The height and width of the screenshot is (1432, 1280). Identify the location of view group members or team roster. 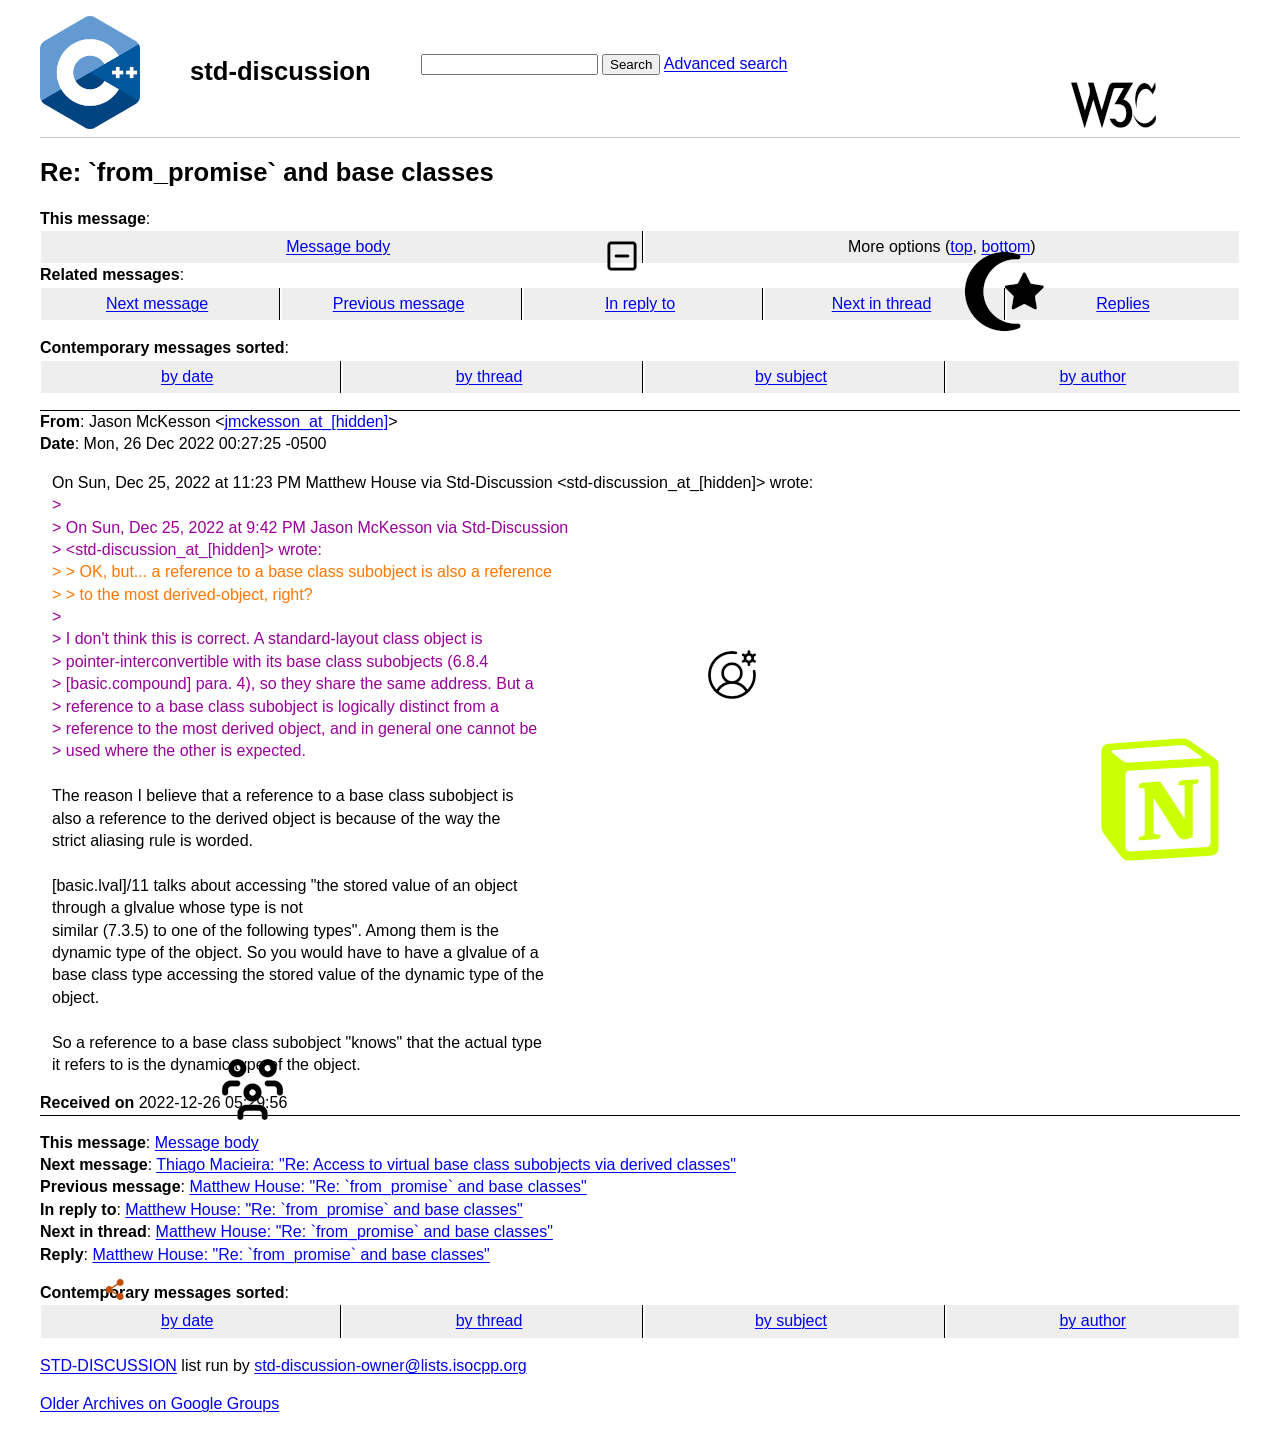
(252, 1089).